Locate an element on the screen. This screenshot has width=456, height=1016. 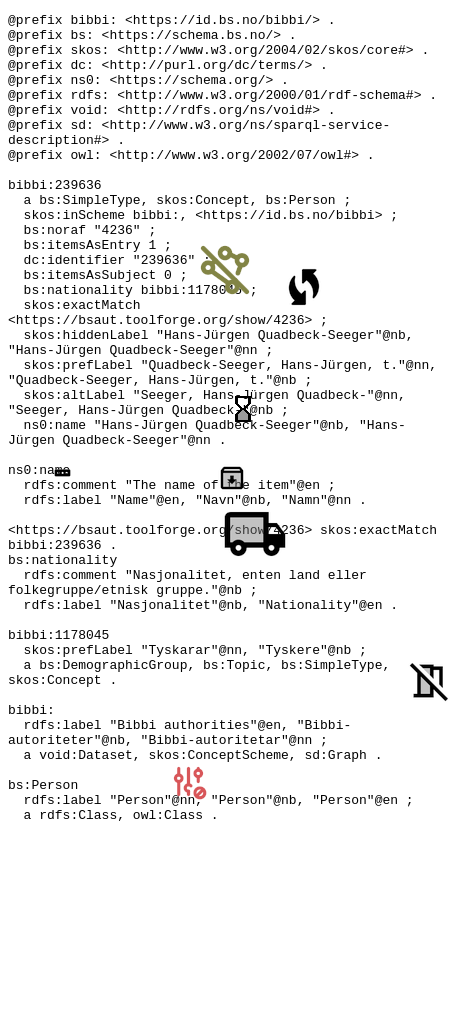
archive selected items is located at coordinates (232, 478).